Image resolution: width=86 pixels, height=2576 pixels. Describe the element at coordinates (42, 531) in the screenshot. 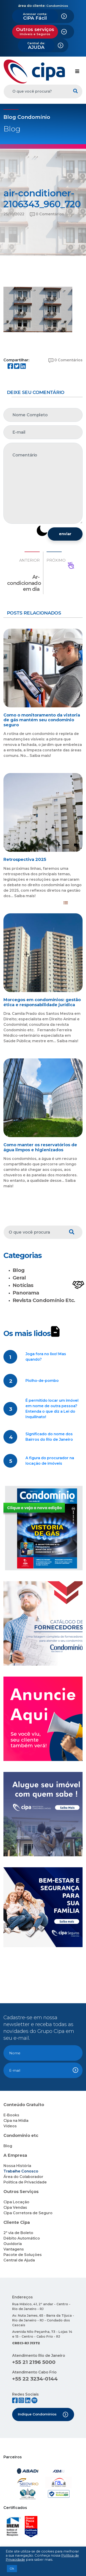

I see `toggle dark mode` at that location.